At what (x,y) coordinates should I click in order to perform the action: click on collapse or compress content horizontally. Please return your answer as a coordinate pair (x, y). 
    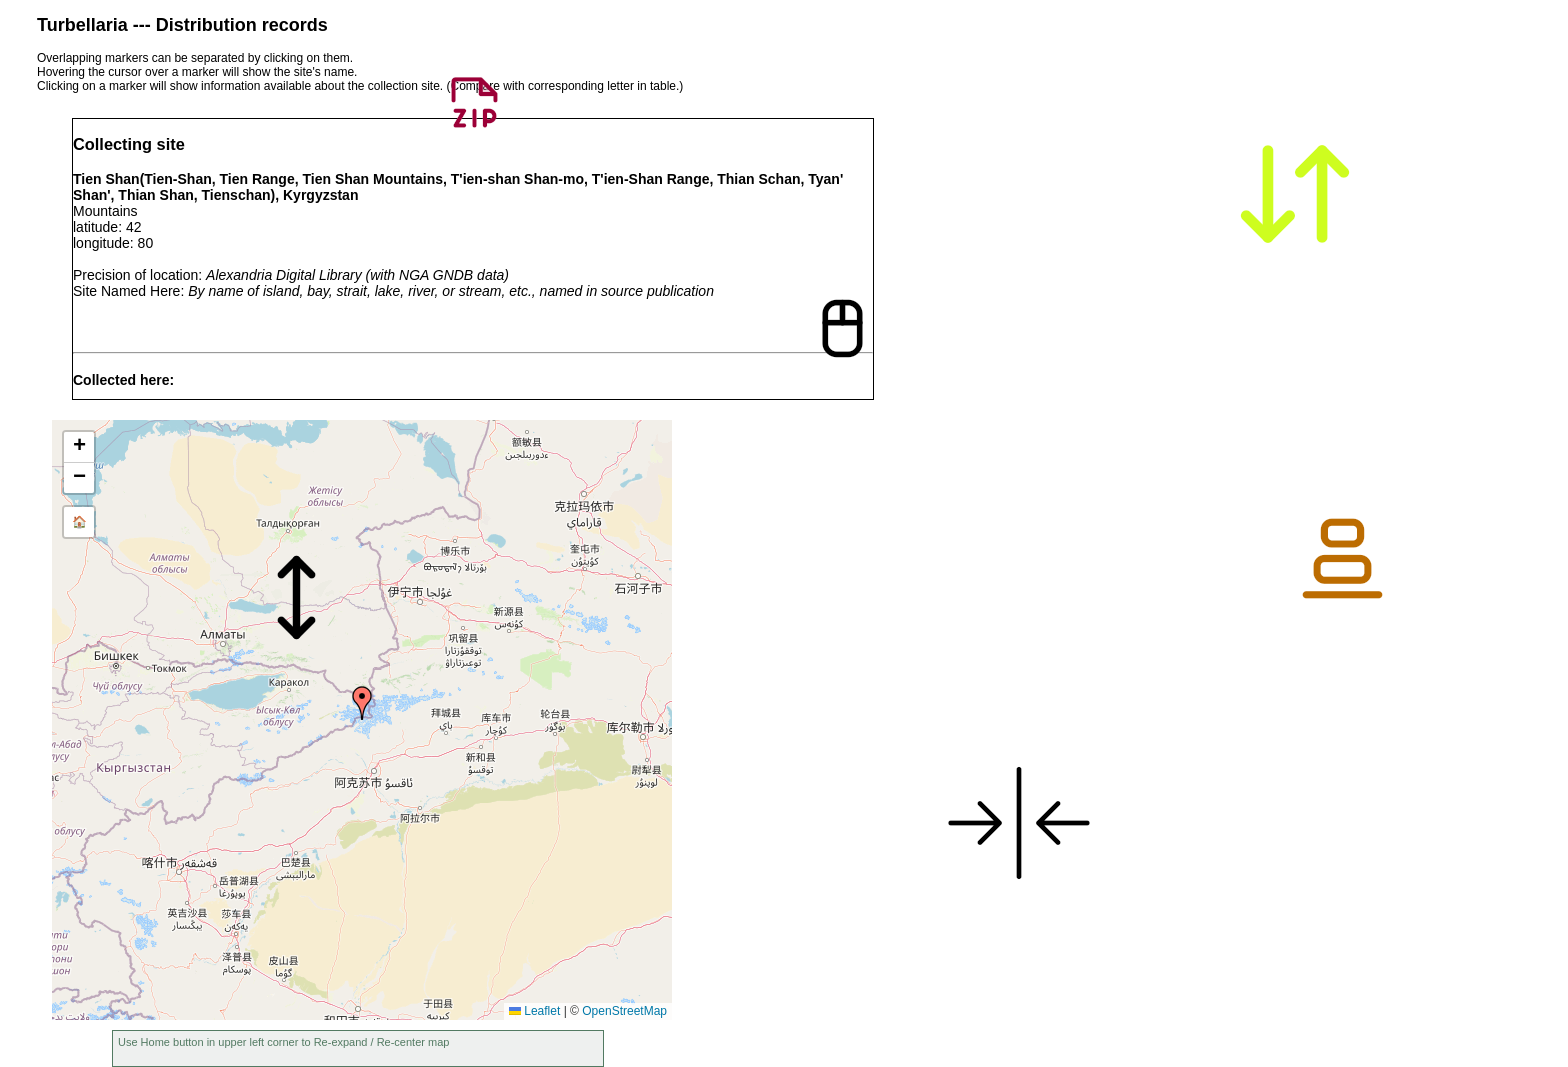
    Looking at the image, I should click on (1019, 823).